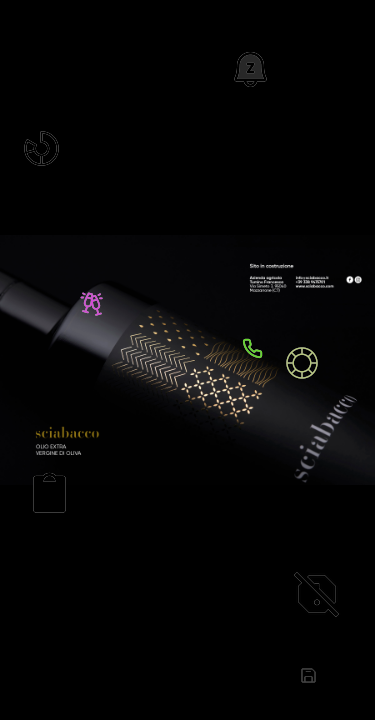 The image size is (375, 720). I want to click on mute notifications while sleeping, so click(250, 69).